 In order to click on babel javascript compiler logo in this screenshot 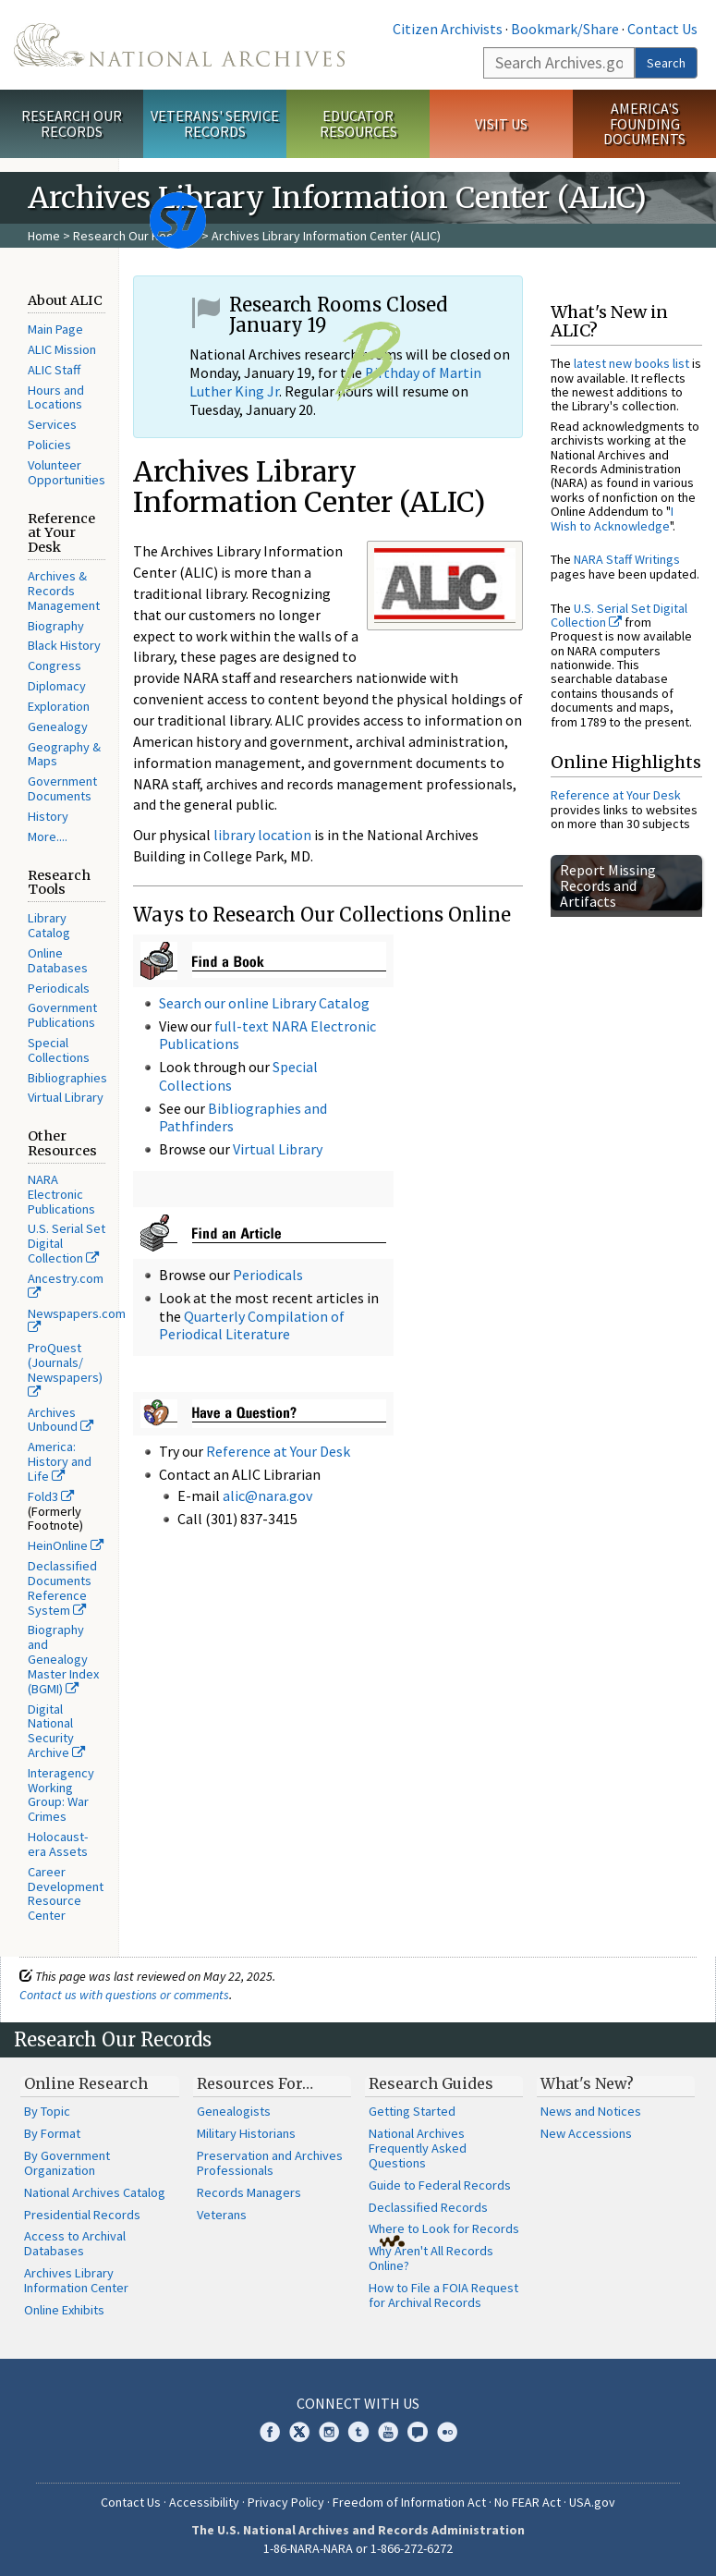, I will do `click(368, 361)`.